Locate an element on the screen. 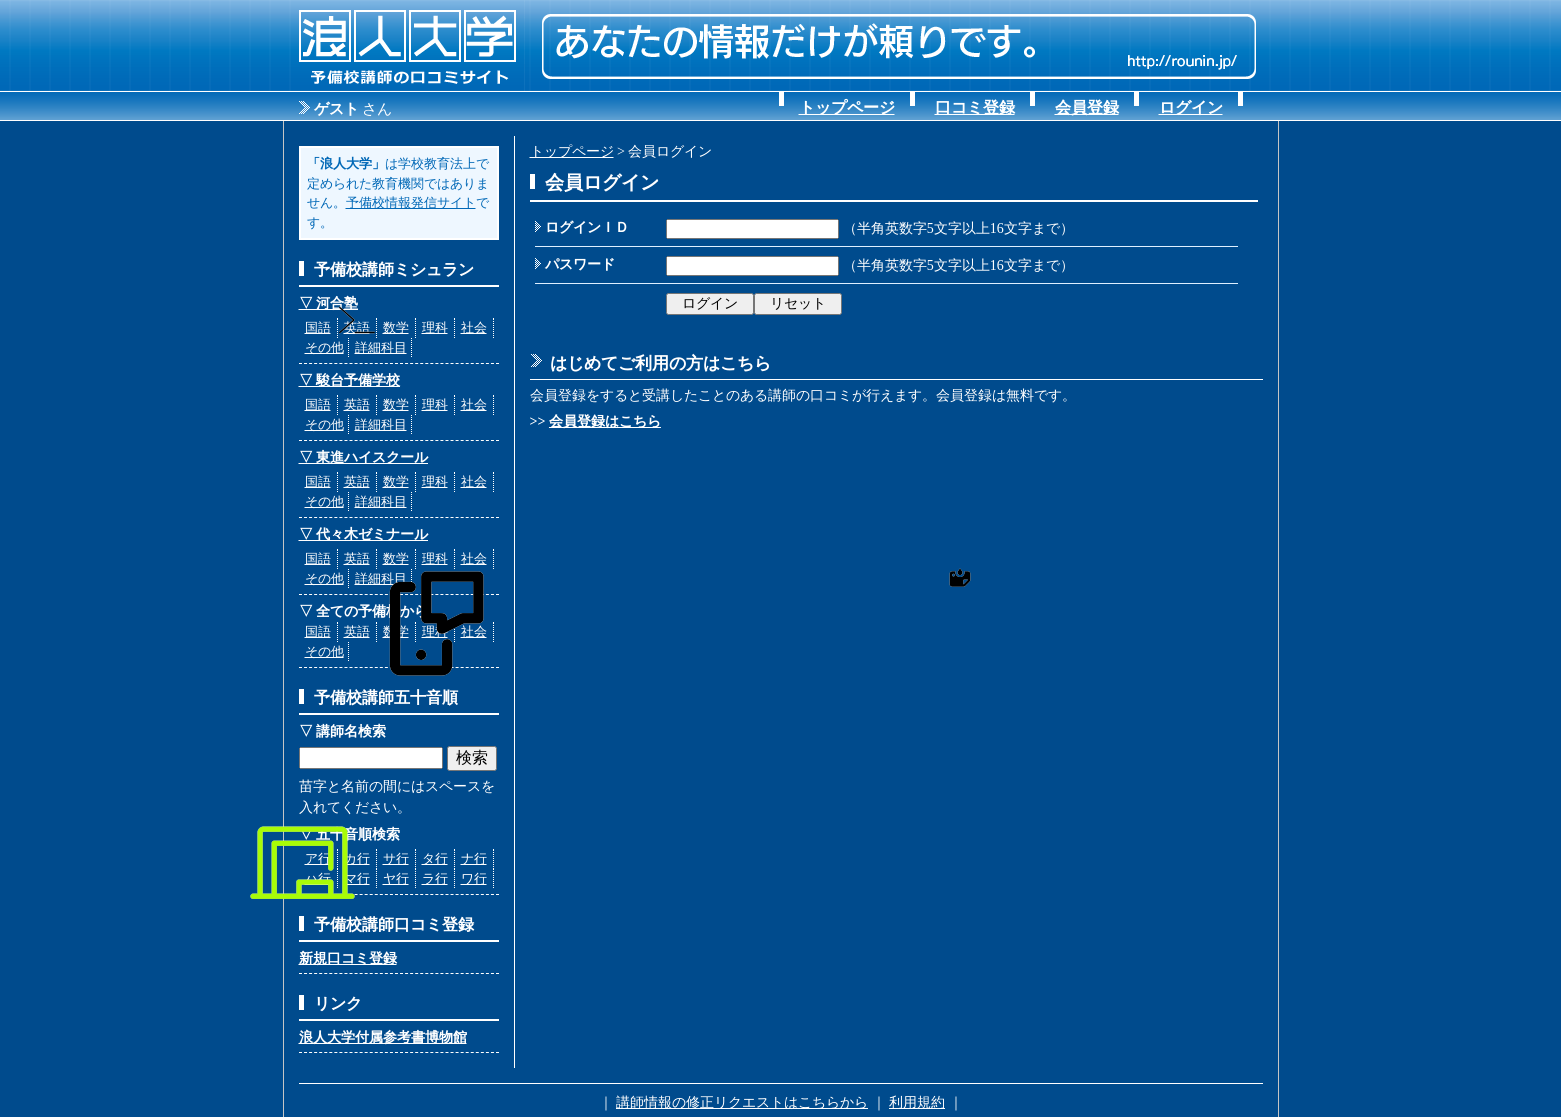 This screenshot has width=1561, height=1117. indicates waterproof or water-resistant covering is located at coordinates (960, 579).